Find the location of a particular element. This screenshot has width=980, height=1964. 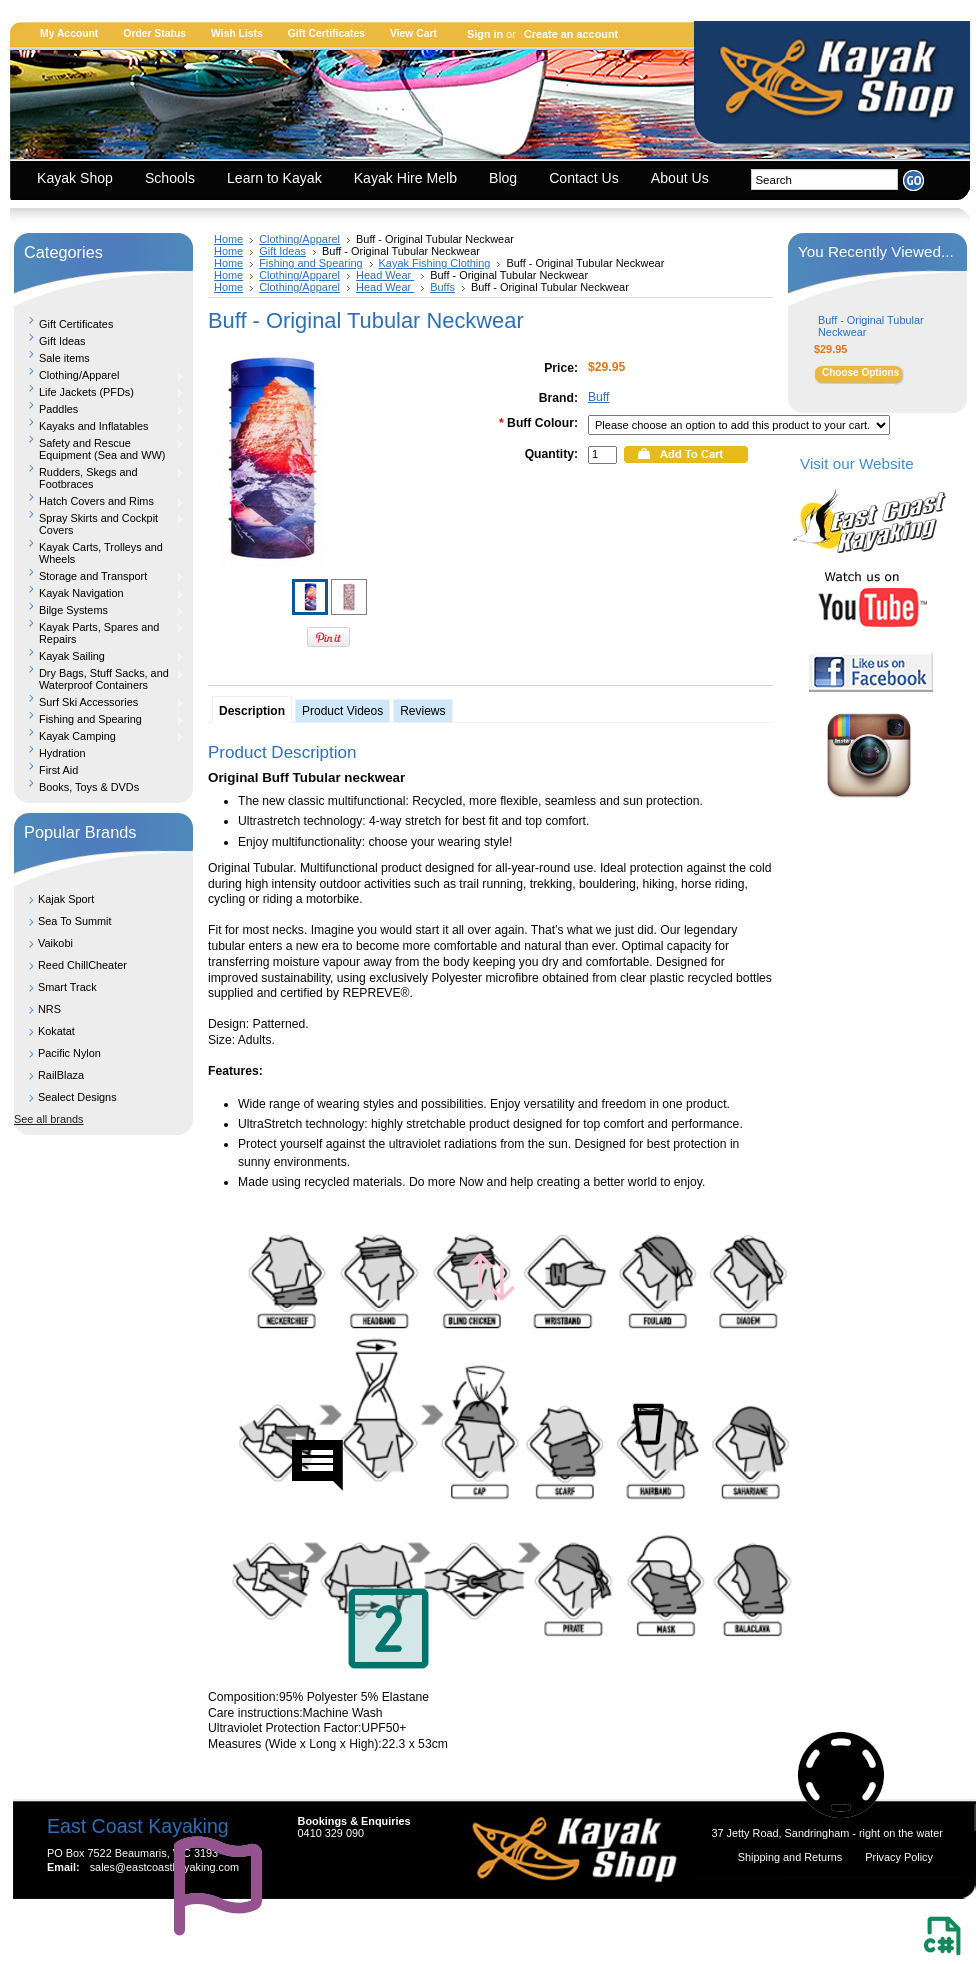

select option number two is located at coordinates (388, 1628).